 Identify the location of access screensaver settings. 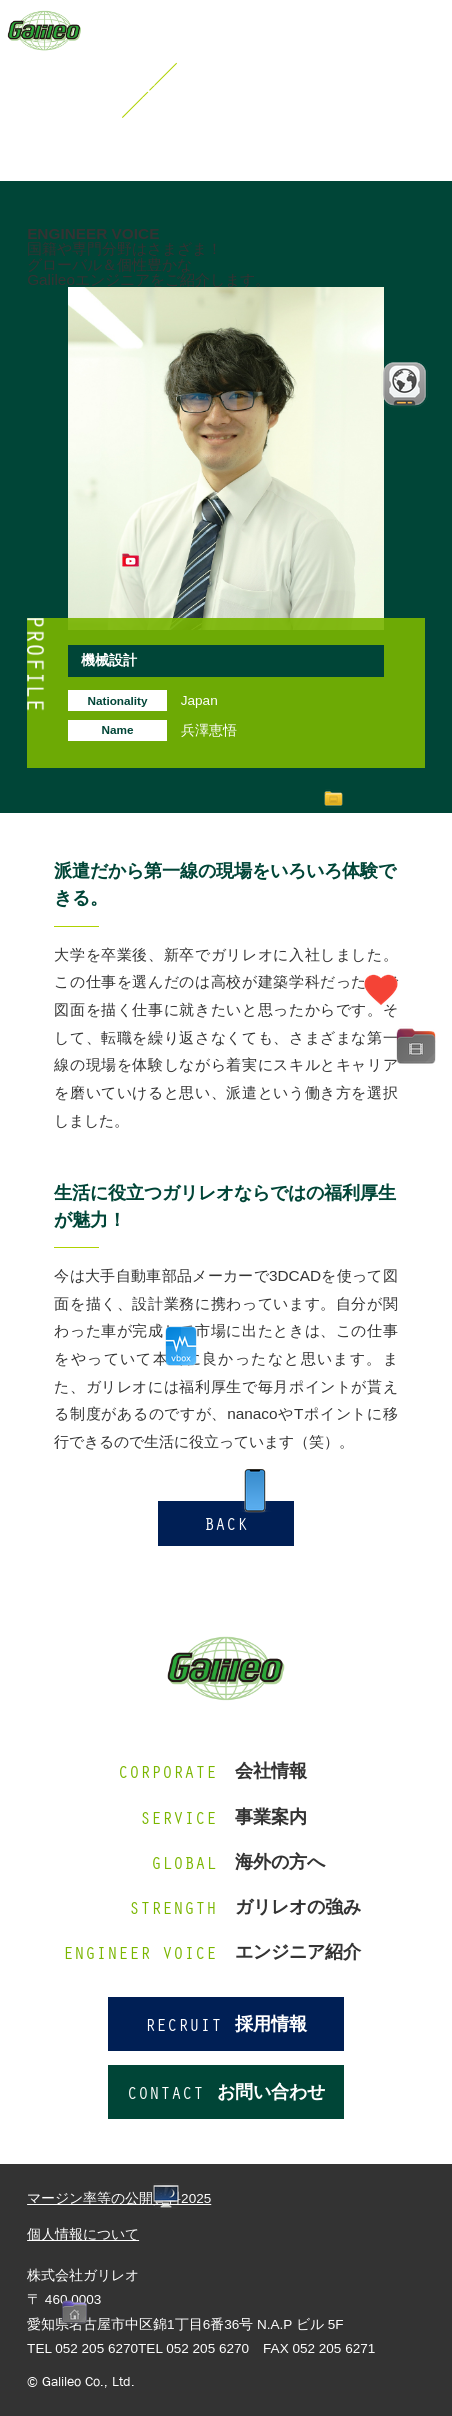
(166, 2196).